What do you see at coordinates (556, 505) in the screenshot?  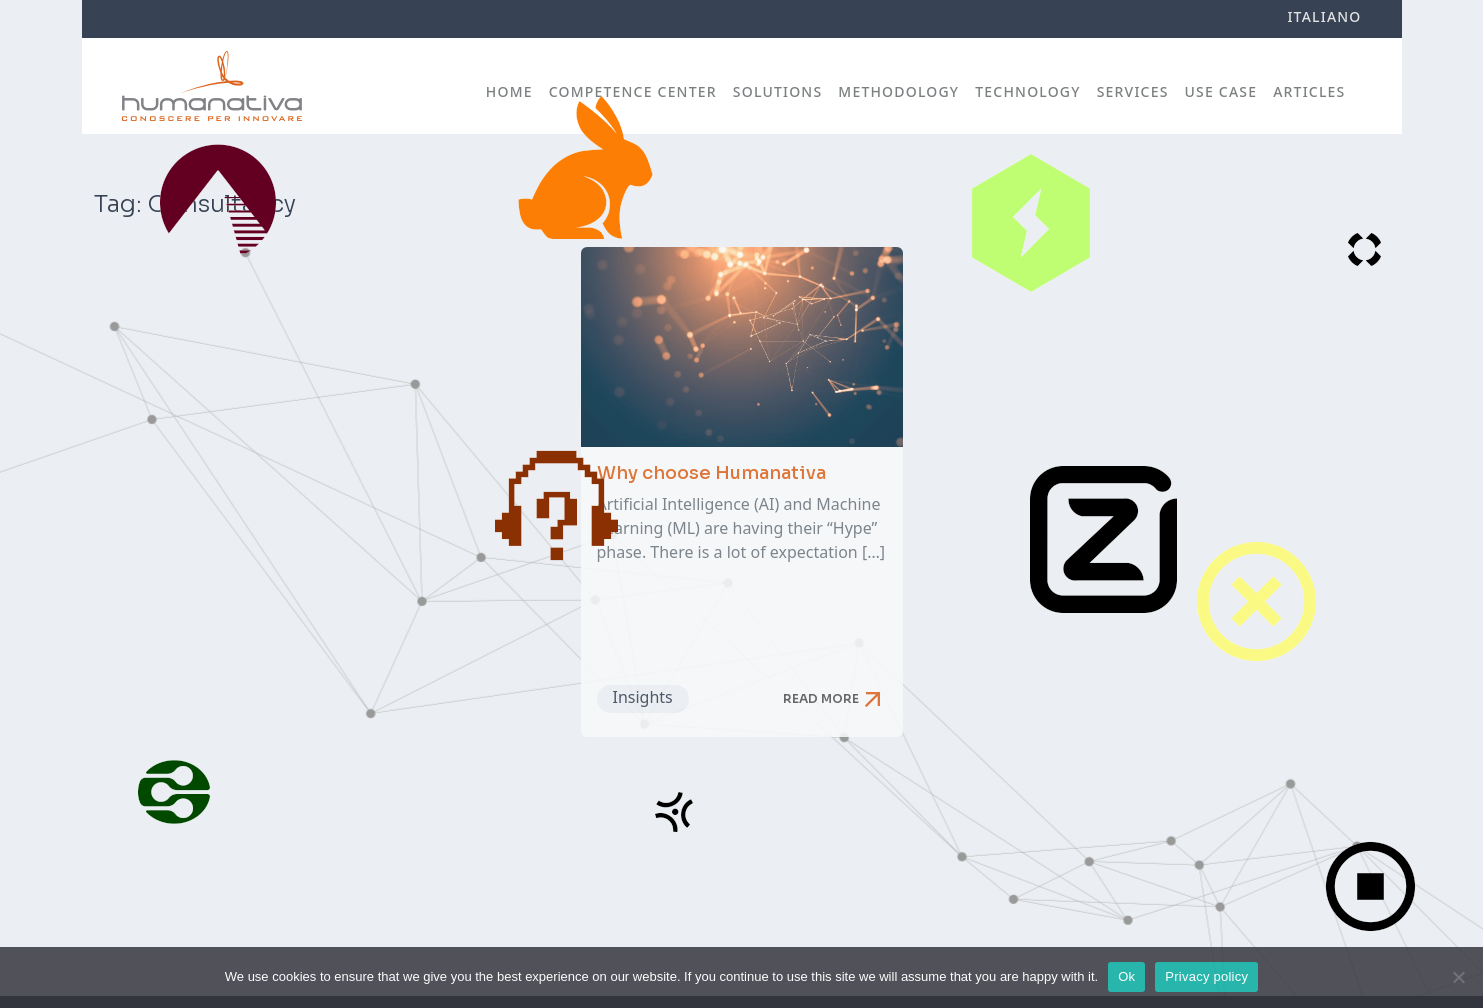 I see `open the 1001tracklists app or website` at bounding box center [556, 505].